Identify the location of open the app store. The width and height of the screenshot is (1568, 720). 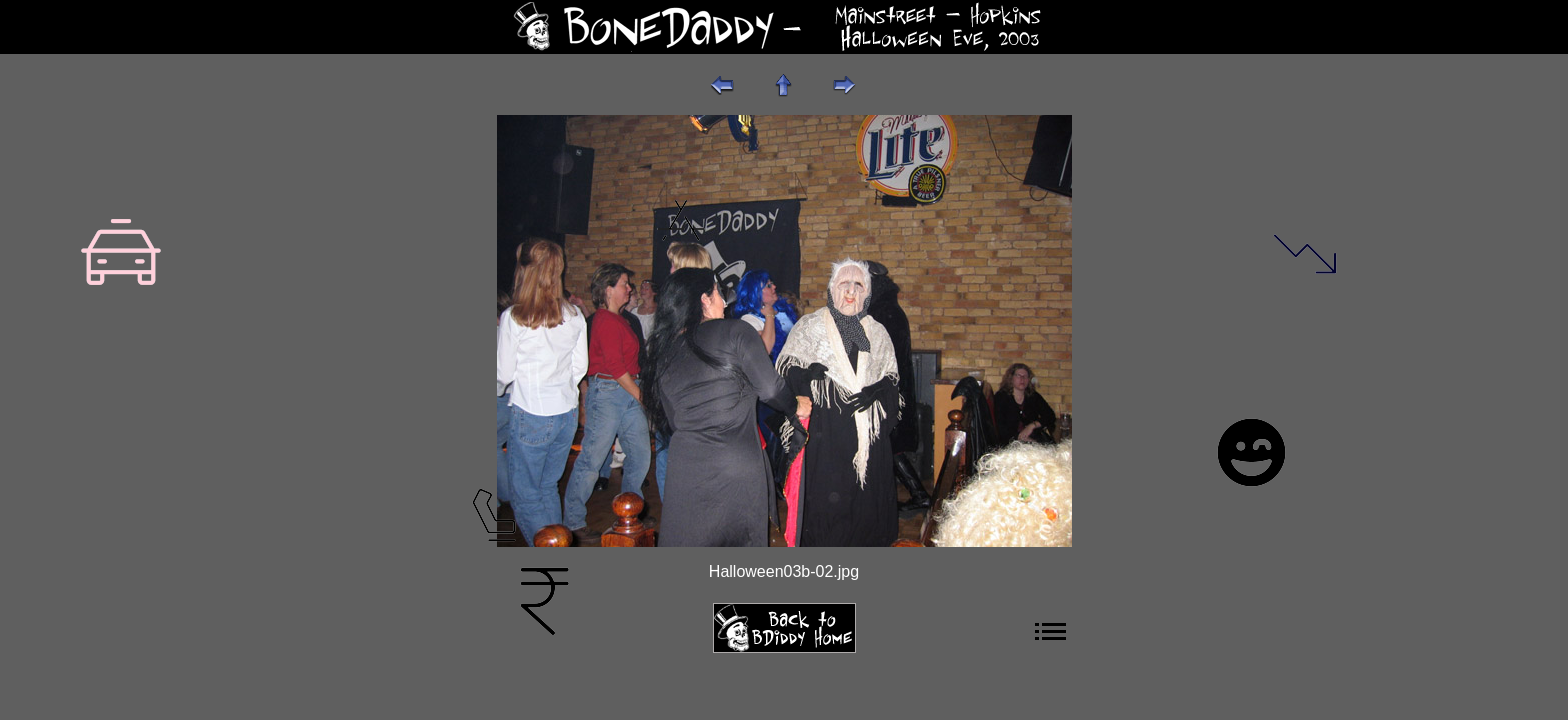
(681, 222).